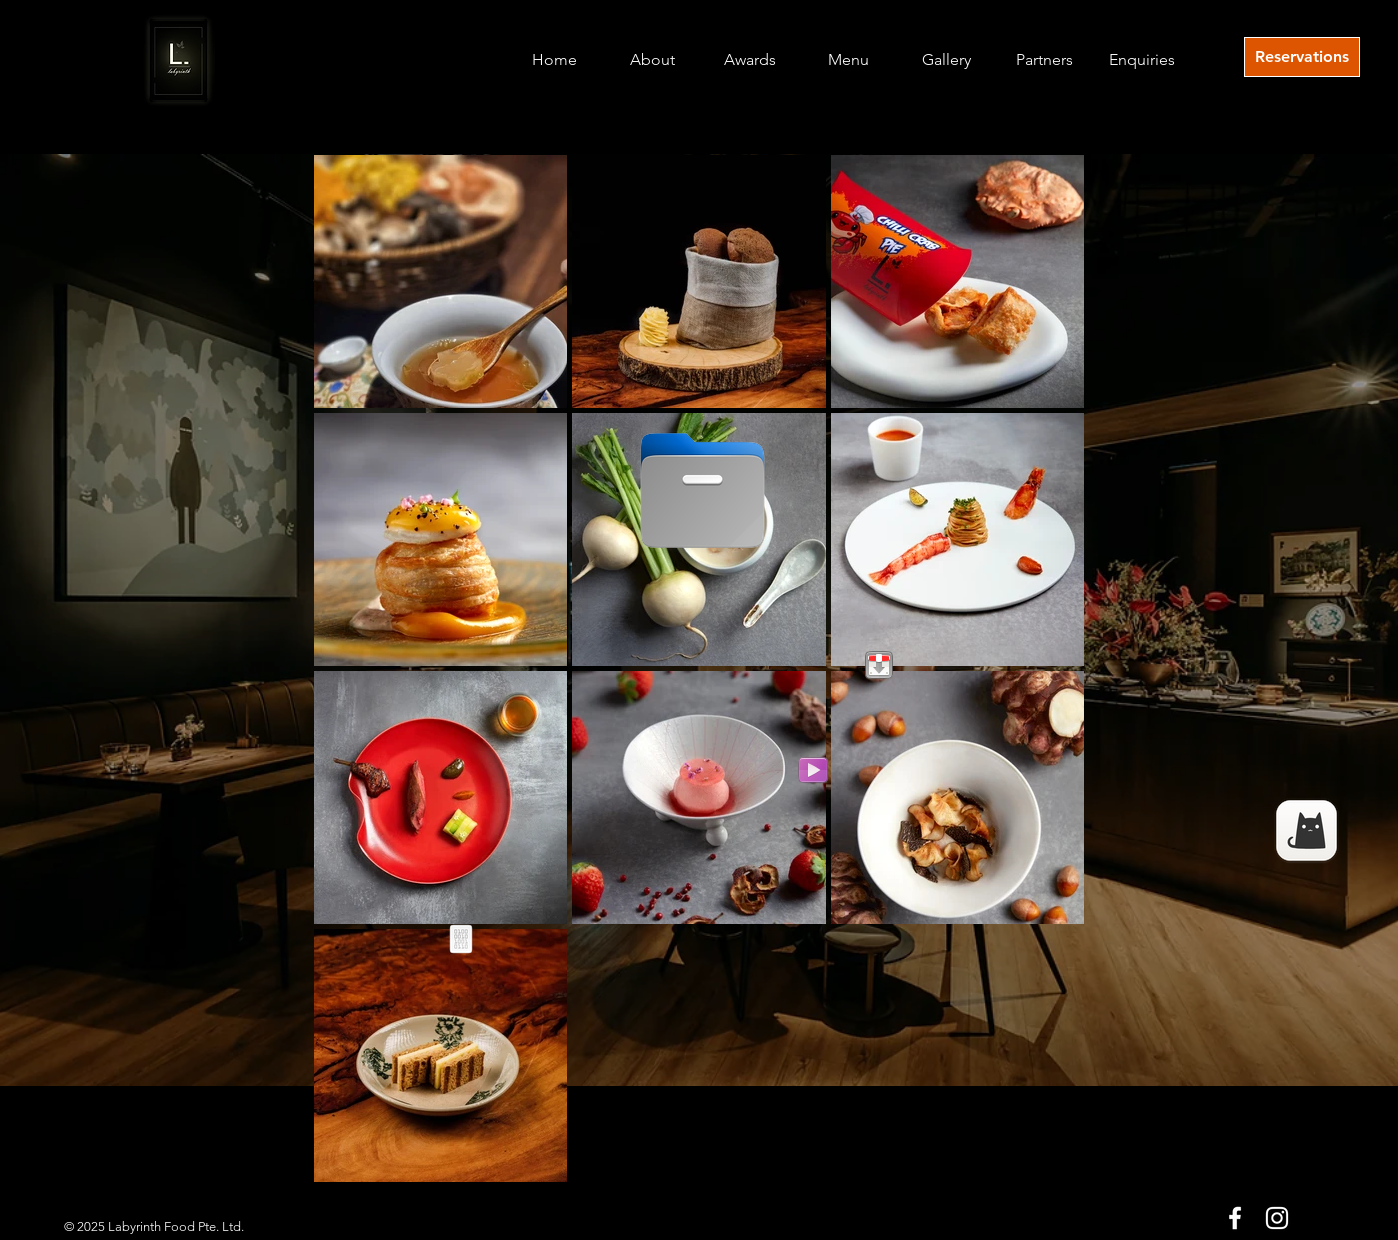 The image size is (1398, 1240). I want to click on open the file manager application, so click(702, 490).